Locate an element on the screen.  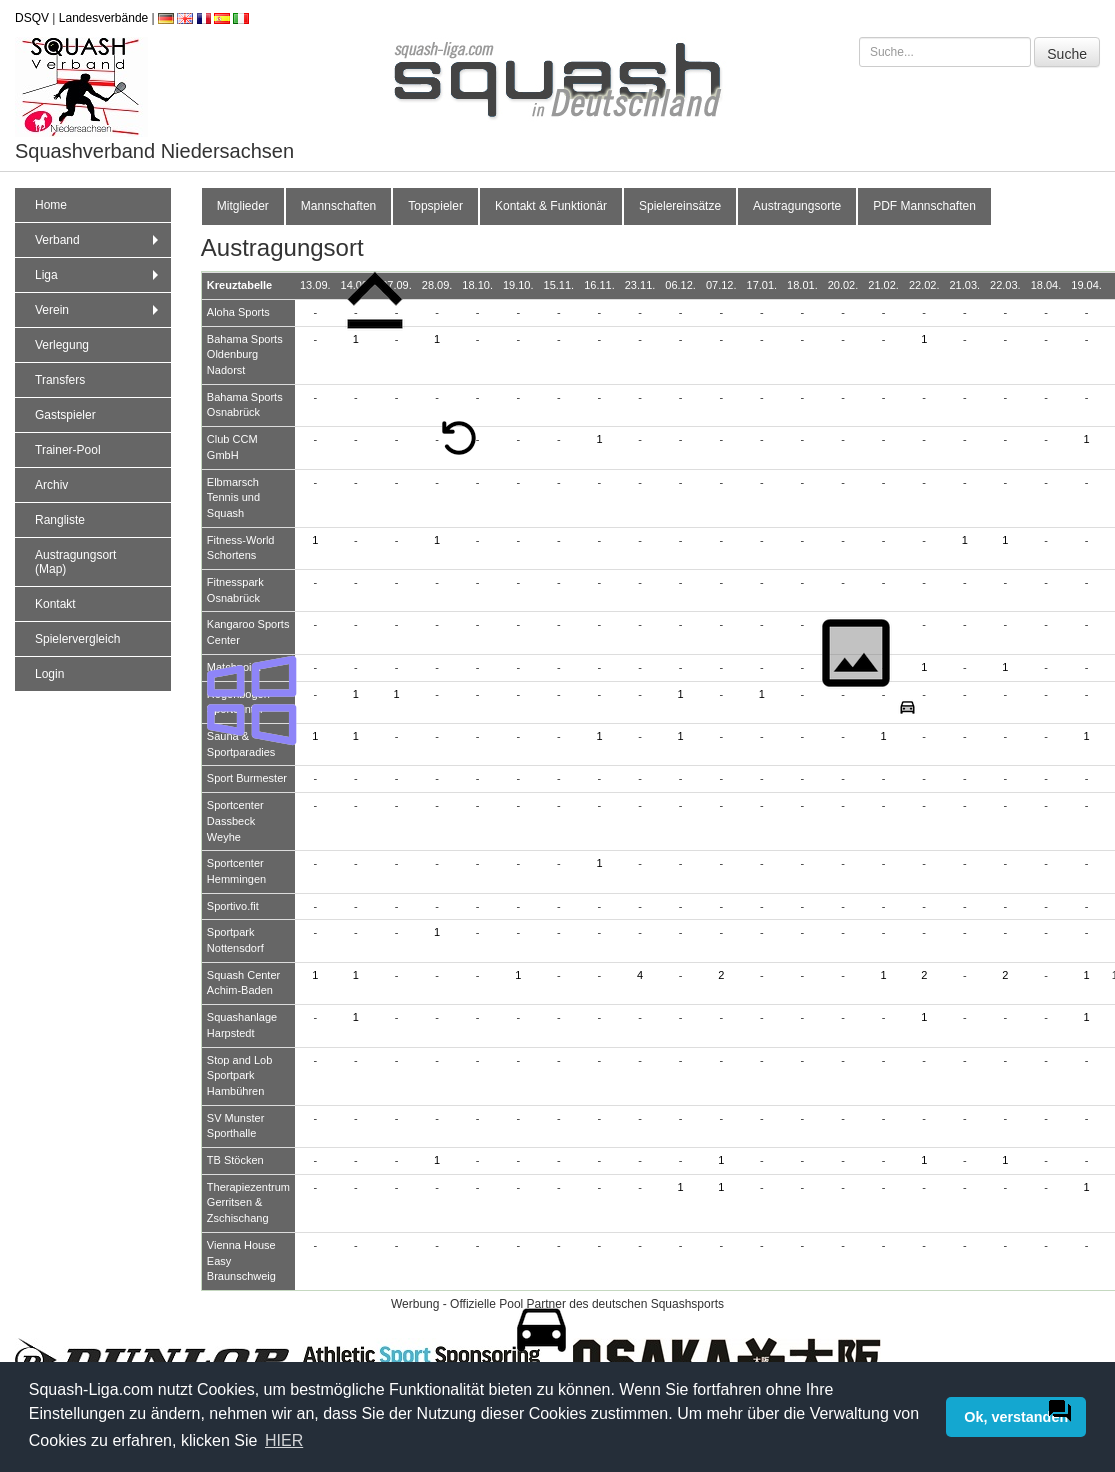
view photos or images is located at coordinates (856, 653).